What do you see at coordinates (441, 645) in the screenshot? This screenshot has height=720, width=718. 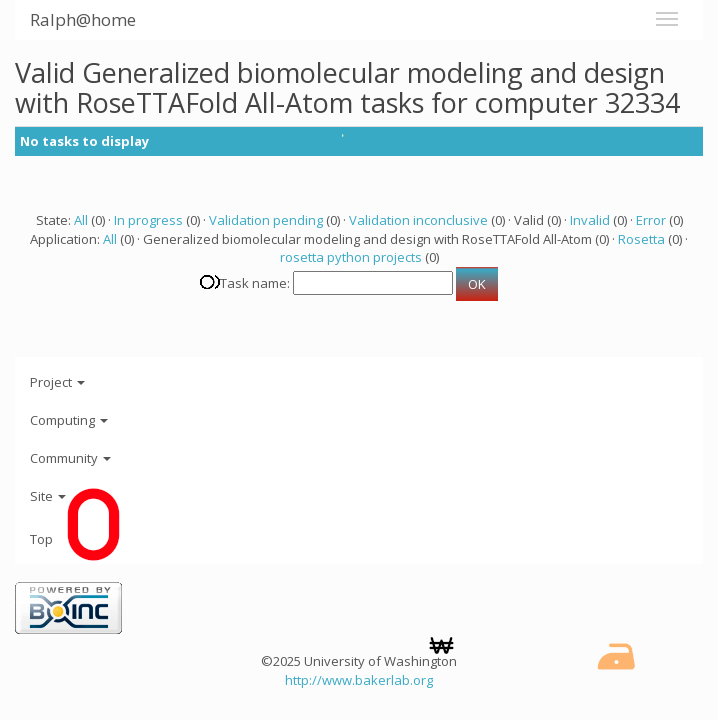 I see `indicates Korean won currency` at bounding box center [441, 645].